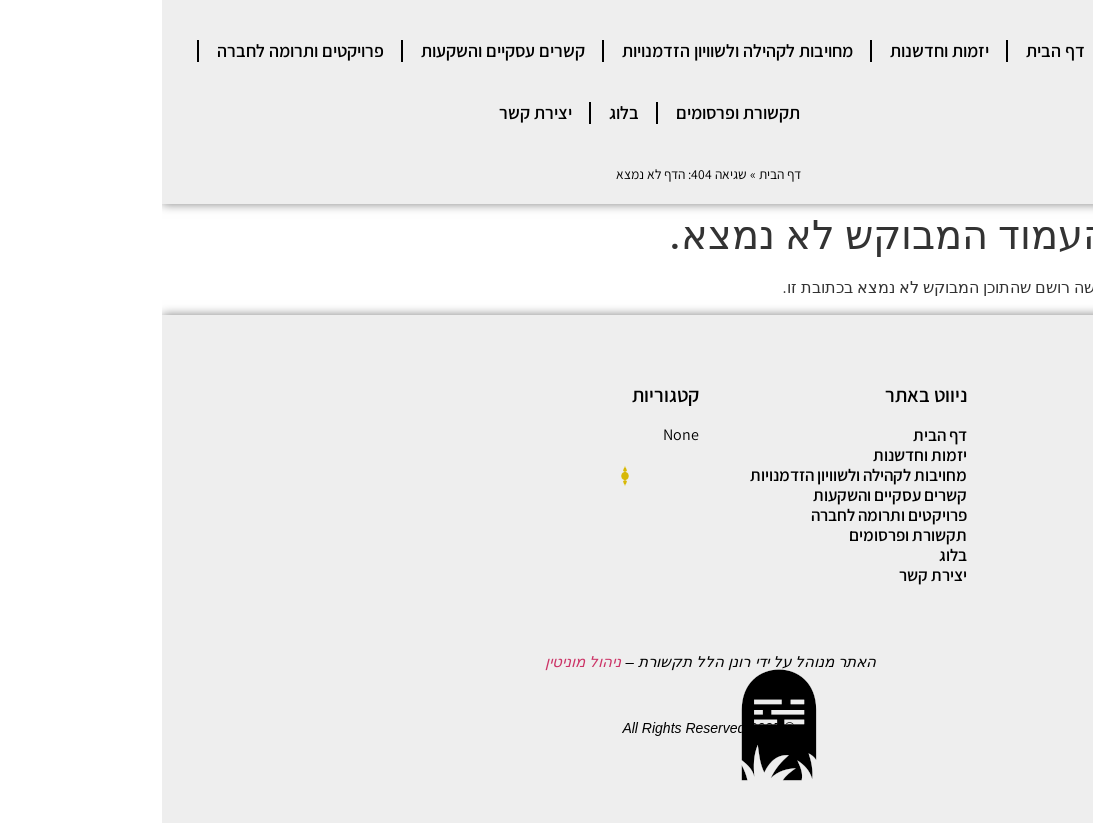  What do you see at coordinates (779, 726) in the screenshot?
I see `indicates a deceased character or game over state` at bounding box center [779, 726].